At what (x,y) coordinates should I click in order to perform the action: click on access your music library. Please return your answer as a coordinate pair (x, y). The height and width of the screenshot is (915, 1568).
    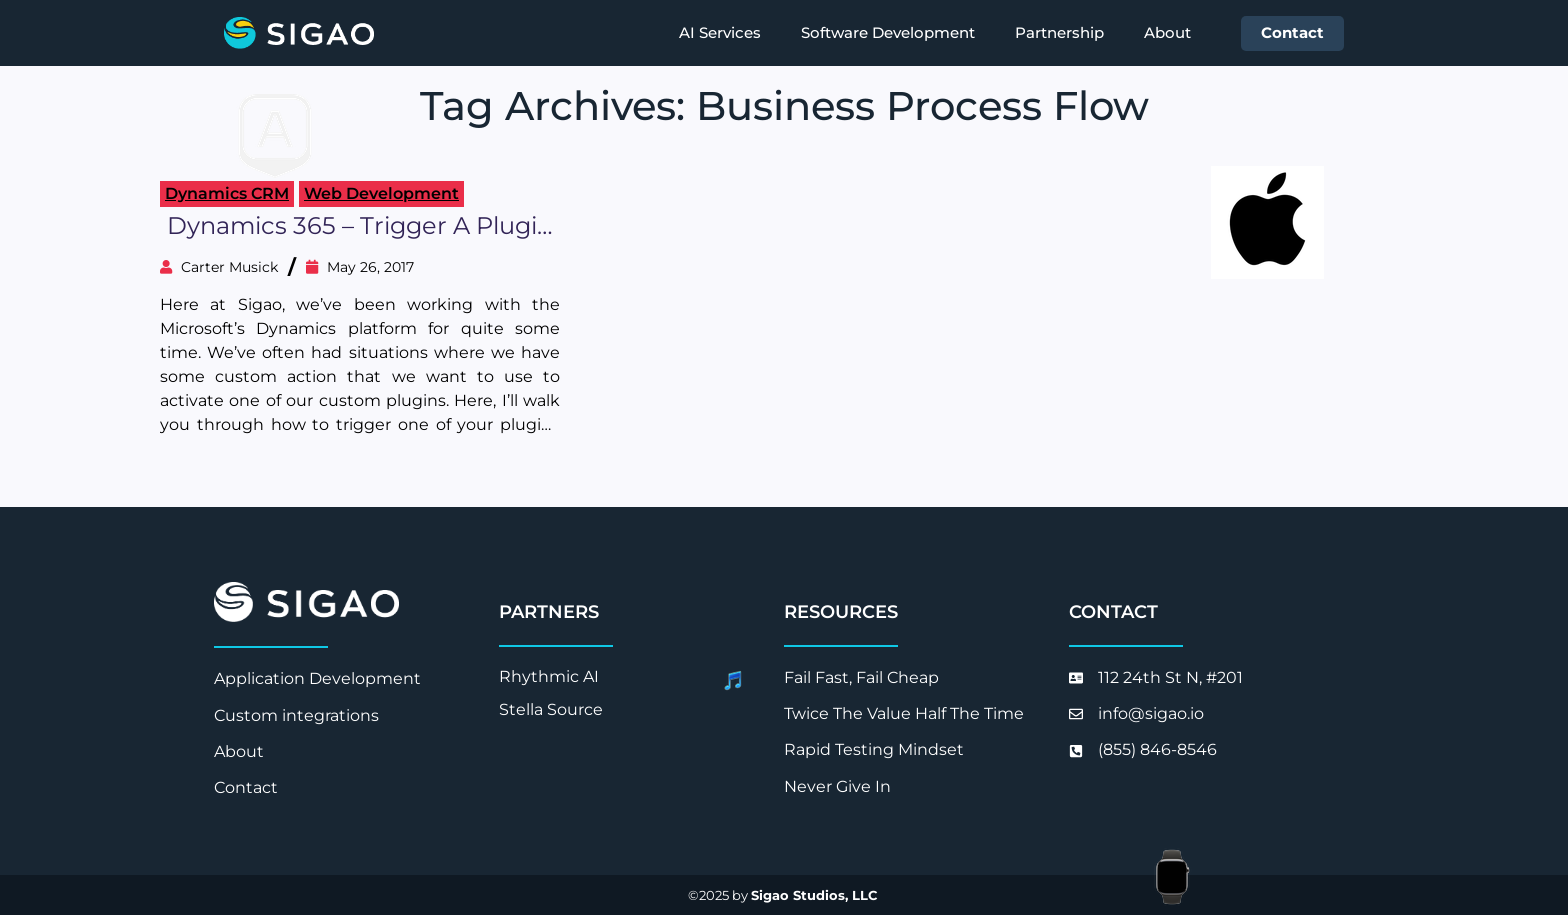
    Looking at the image, I should click on (733, 680).